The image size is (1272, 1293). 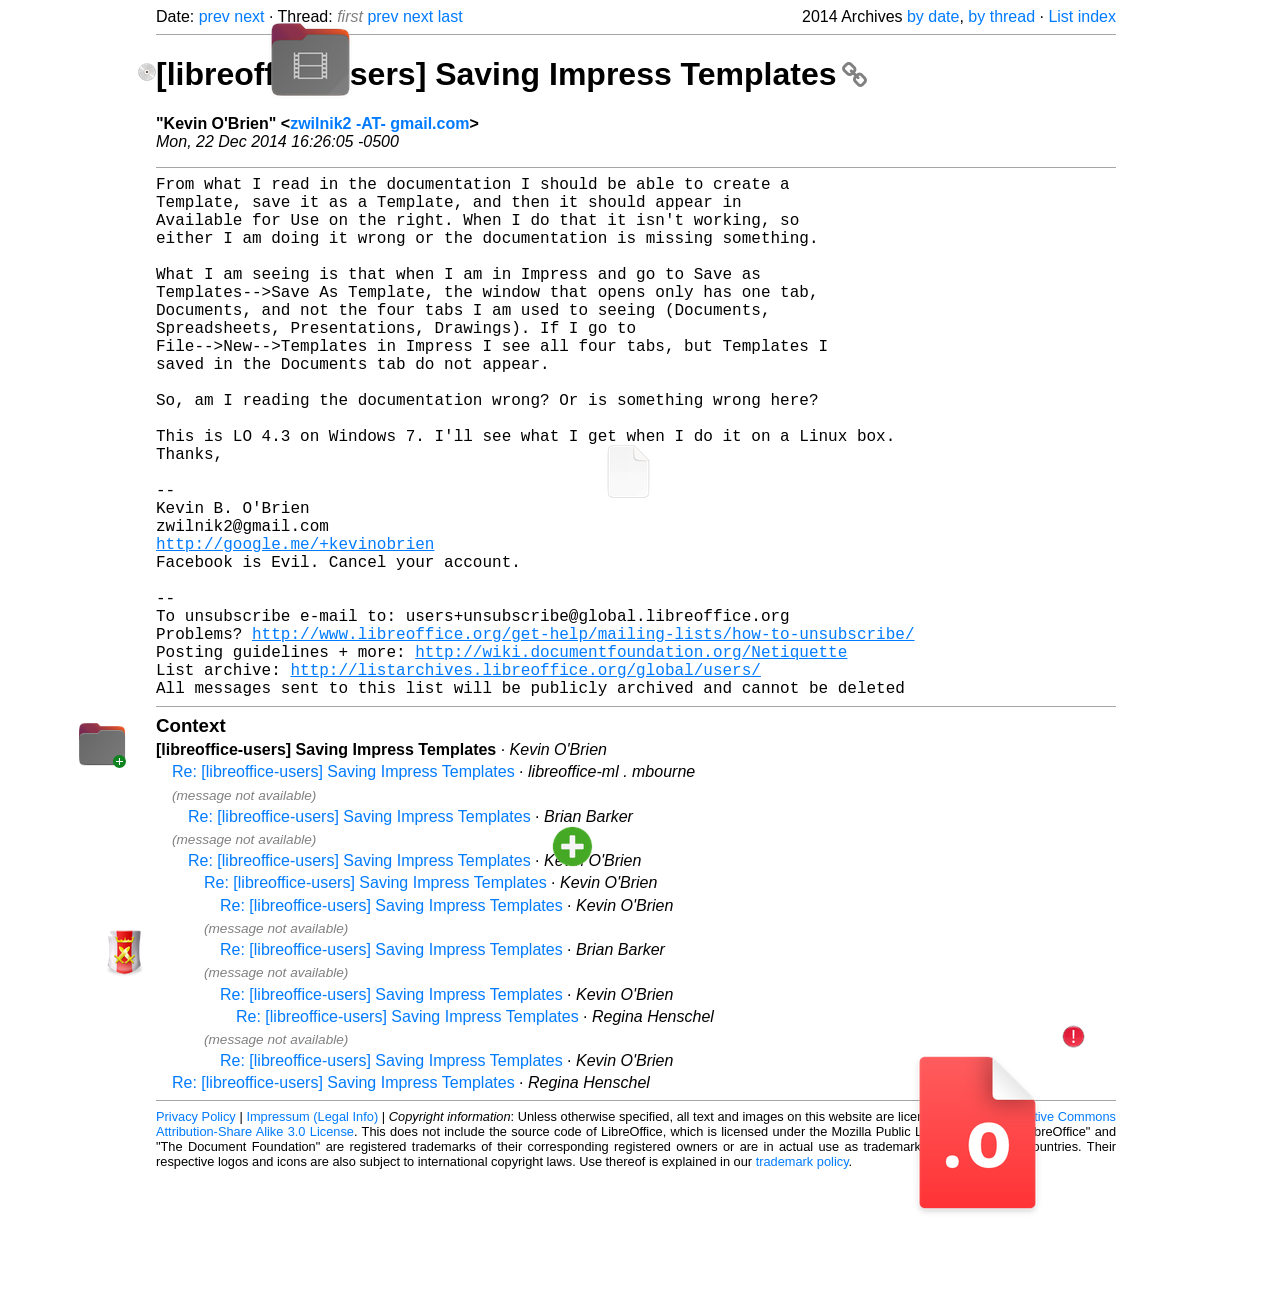 I want to click on indicates a warning or alert in a dialog, so click(x=1073, y=1036).